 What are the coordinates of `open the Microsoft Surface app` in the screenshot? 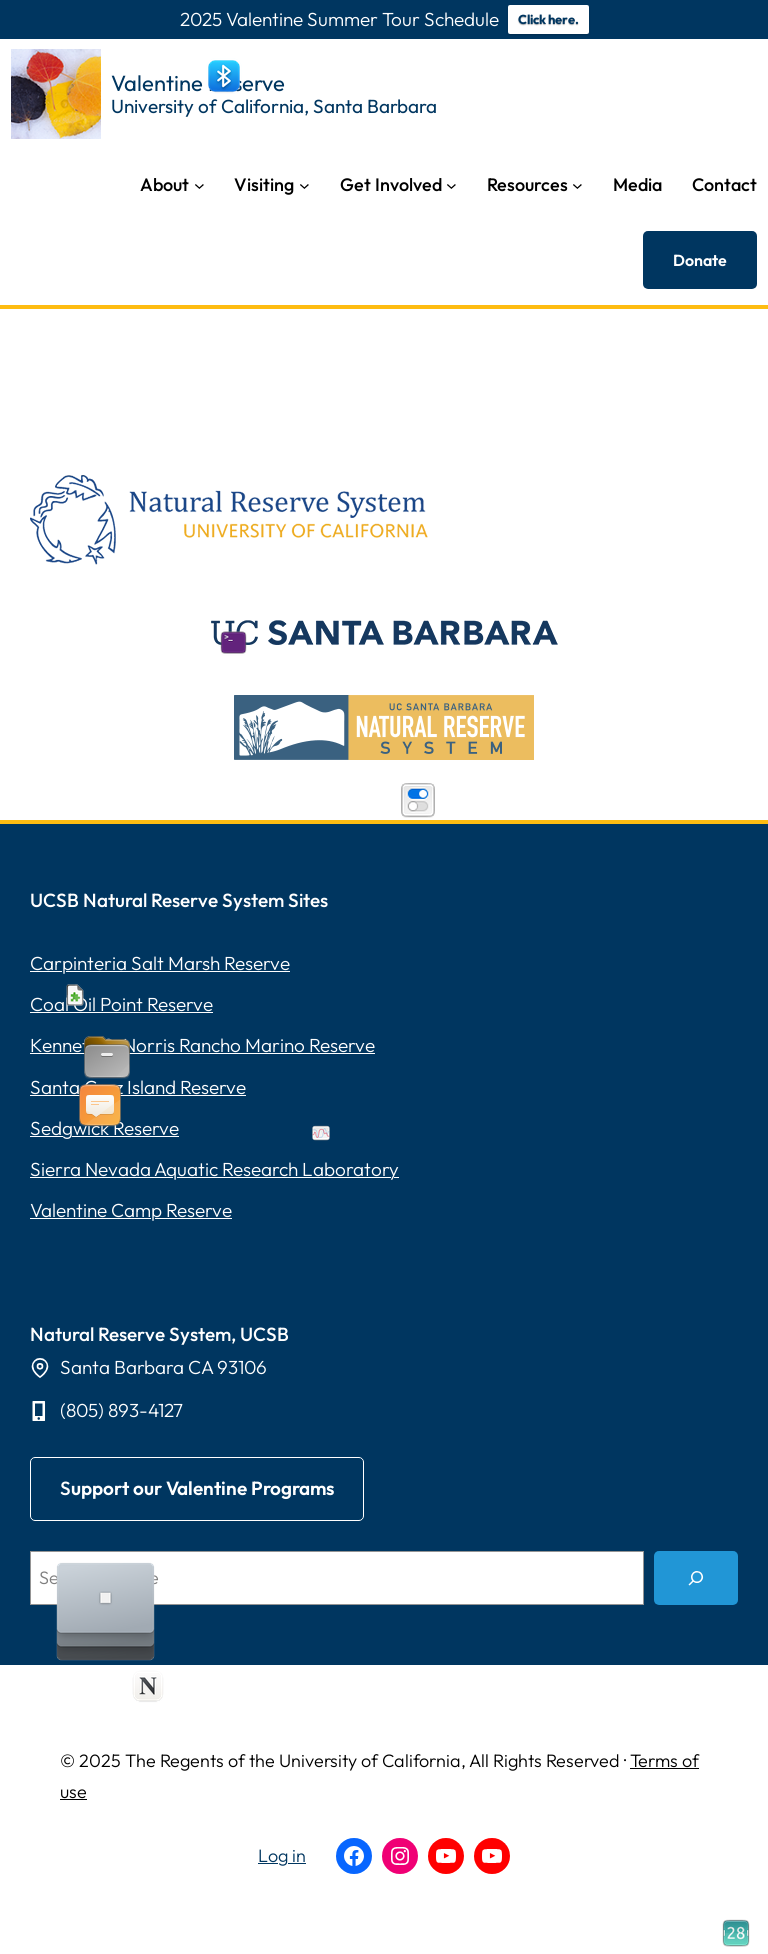 It's located at (105, 1611).